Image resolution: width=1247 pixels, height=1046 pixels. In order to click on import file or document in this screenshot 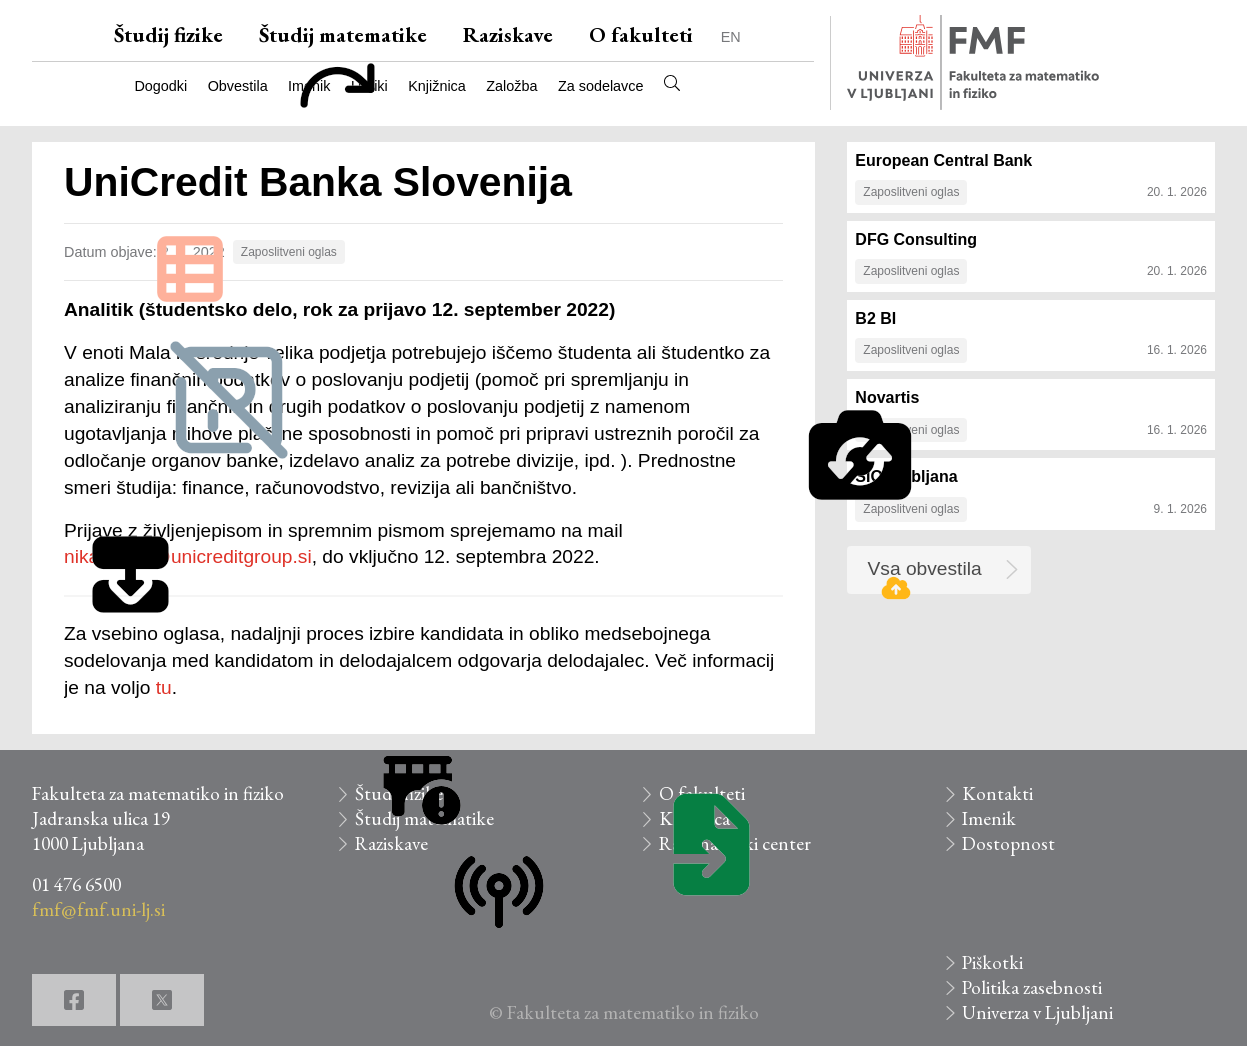, I will do `click(711, 844)`.